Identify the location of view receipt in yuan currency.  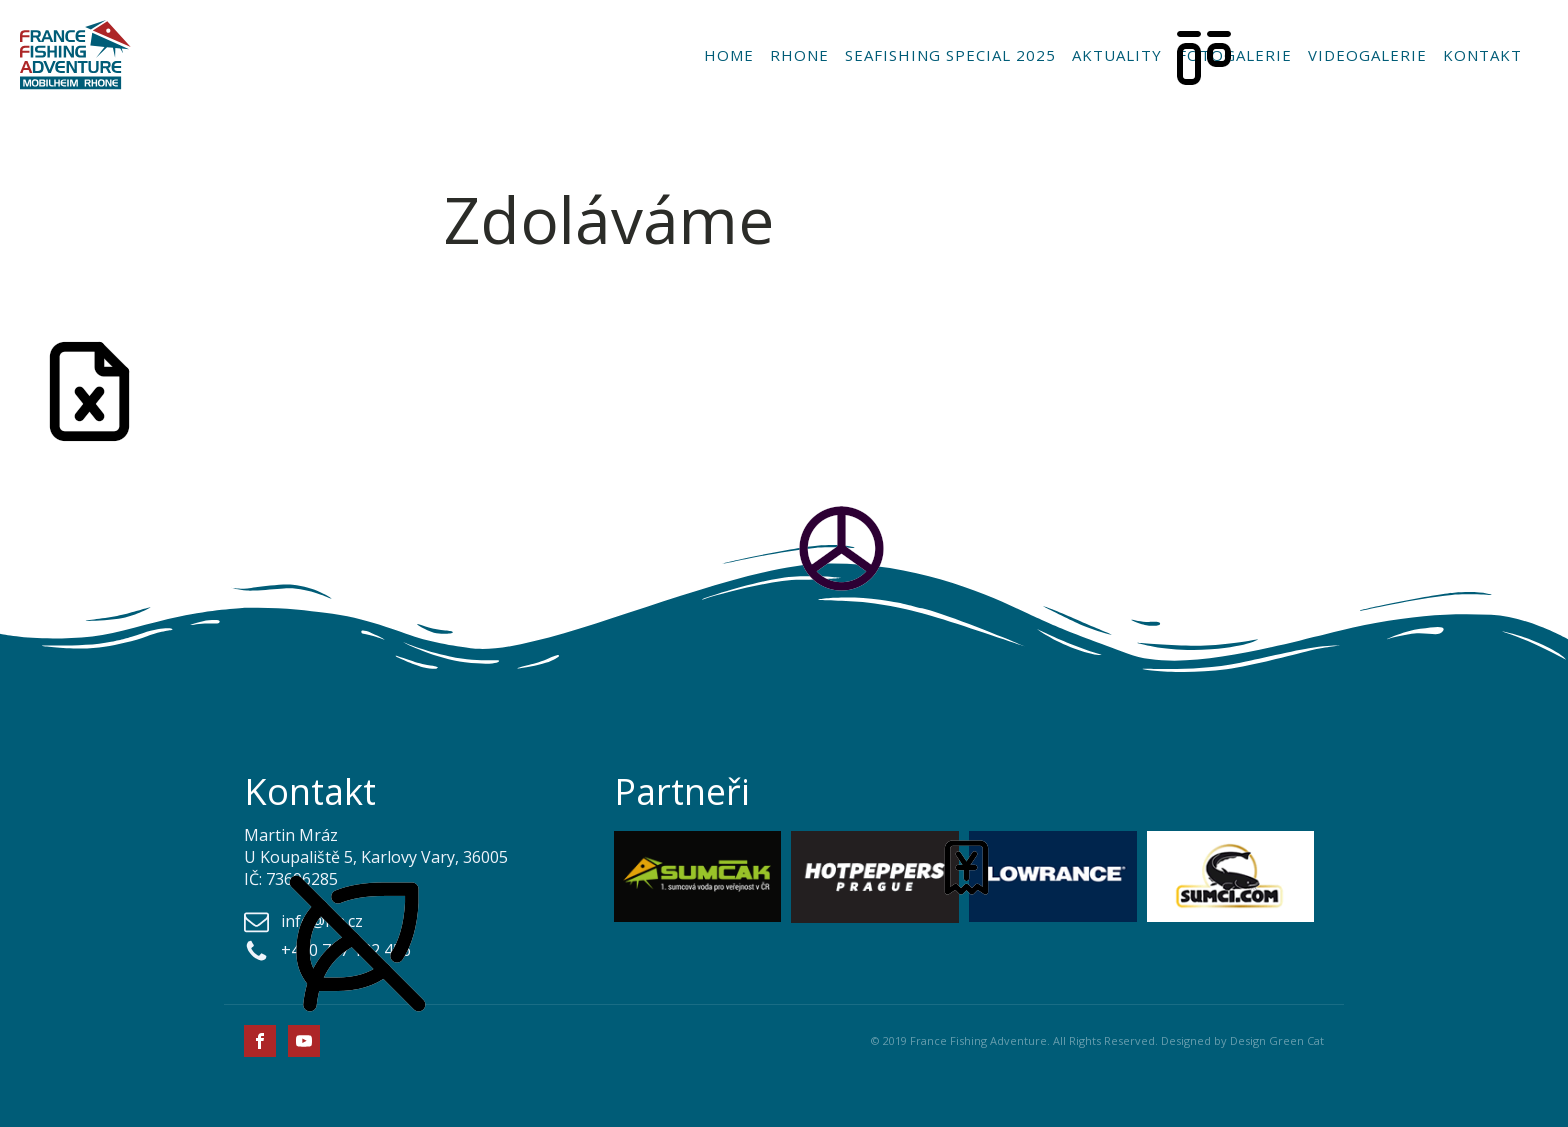
(966, 867).